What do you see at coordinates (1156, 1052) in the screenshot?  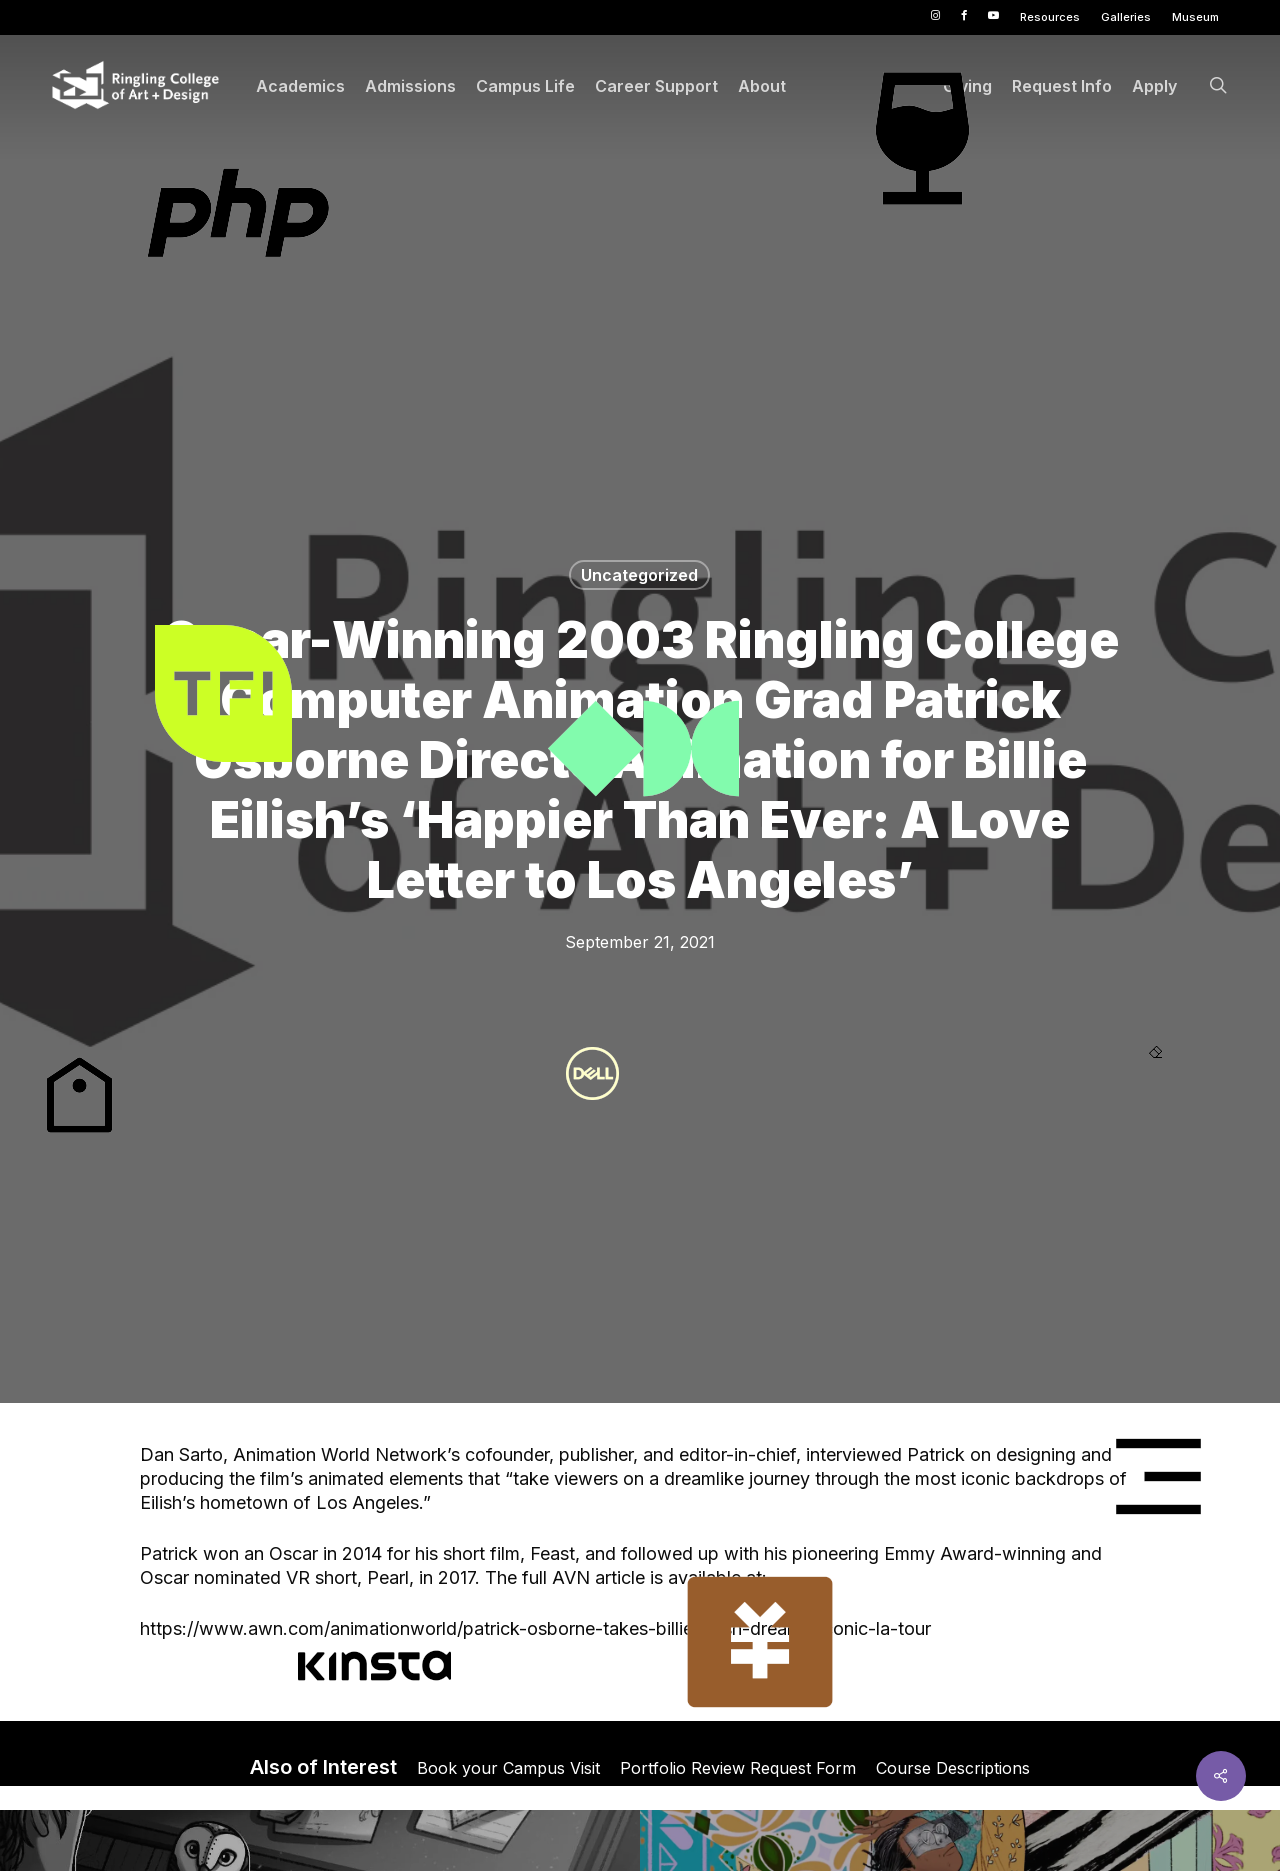 I see `erase or delete selected content` at bounding box center [1156, 1052].